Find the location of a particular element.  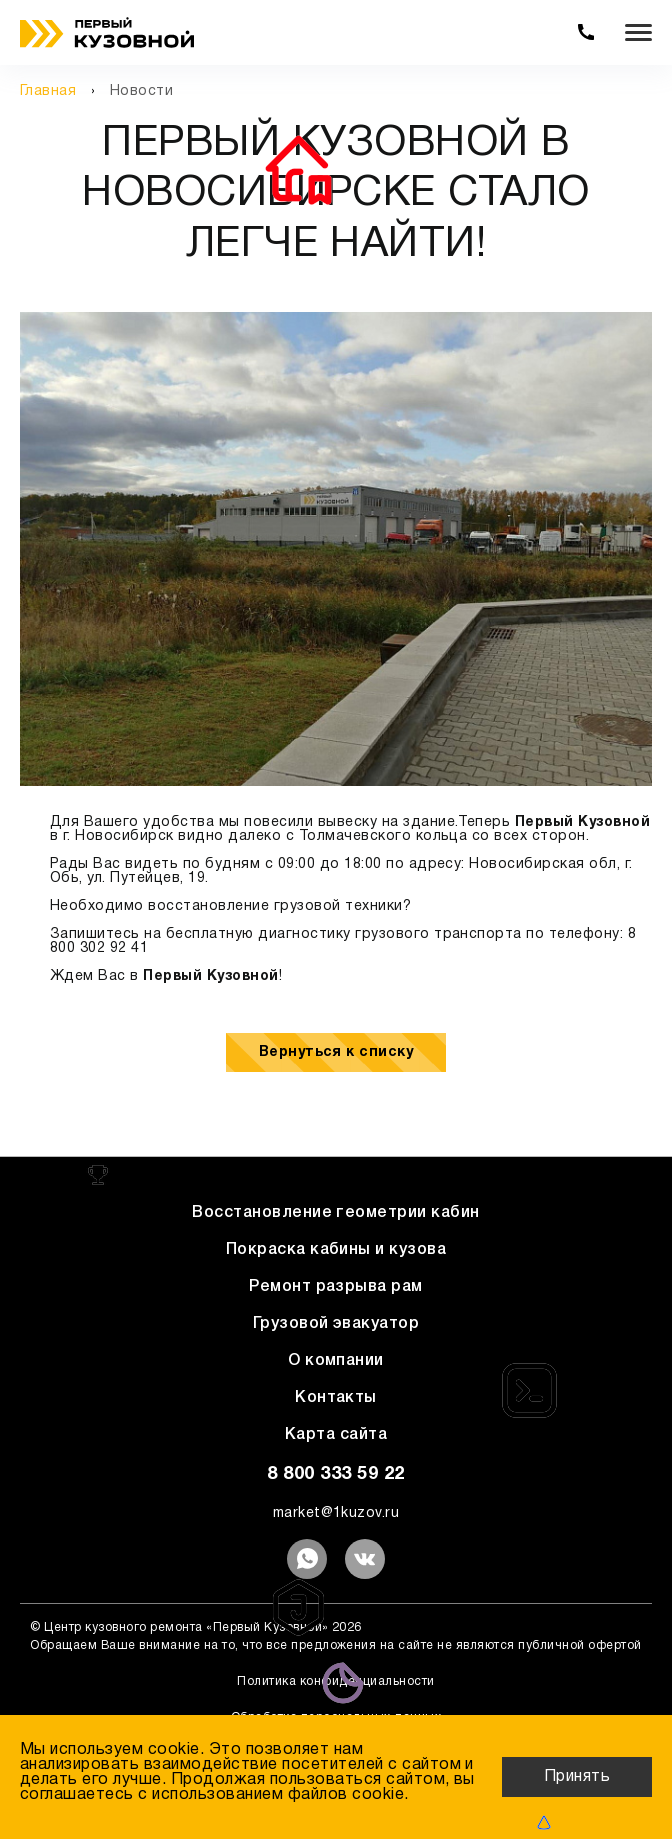

add a sticker to your message is located at coordinates (343, 1683).